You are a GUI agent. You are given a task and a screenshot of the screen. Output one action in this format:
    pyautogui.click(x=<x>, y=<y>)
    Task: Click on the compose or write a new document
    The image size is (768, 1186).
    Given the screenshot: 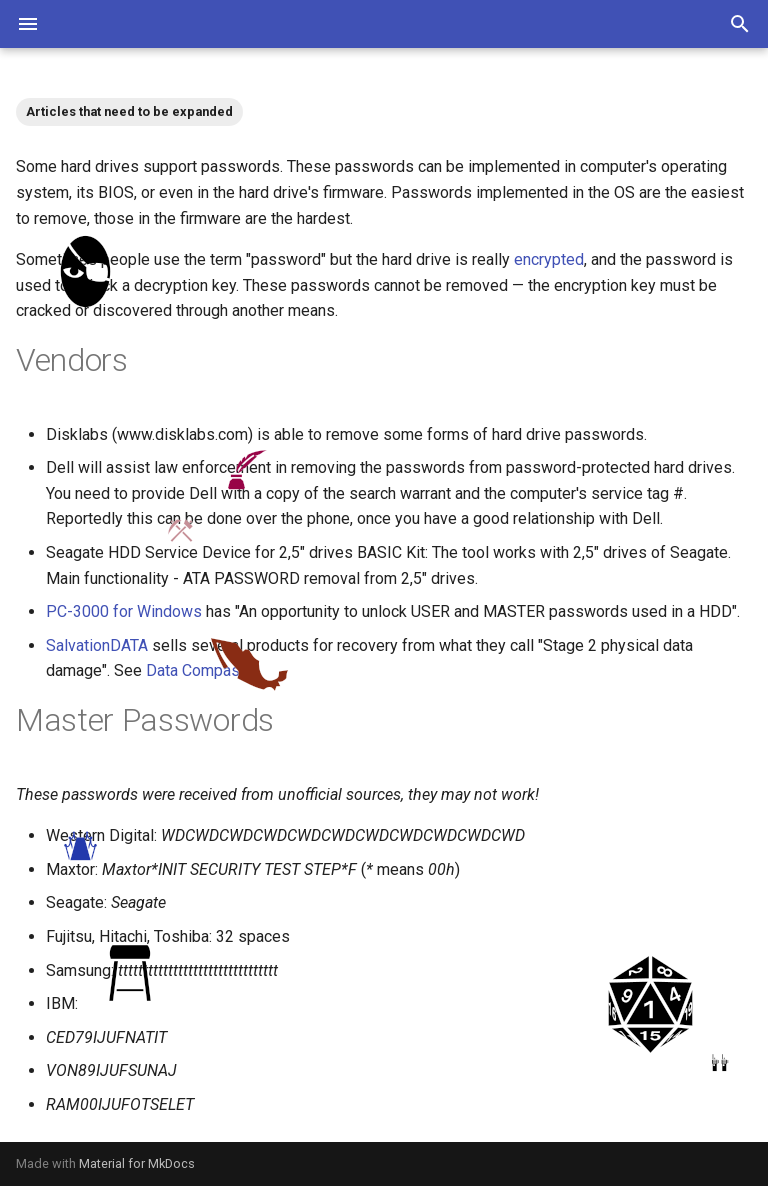 What is the action you would take?
    pyautogui.click(x=247, y=470)
    